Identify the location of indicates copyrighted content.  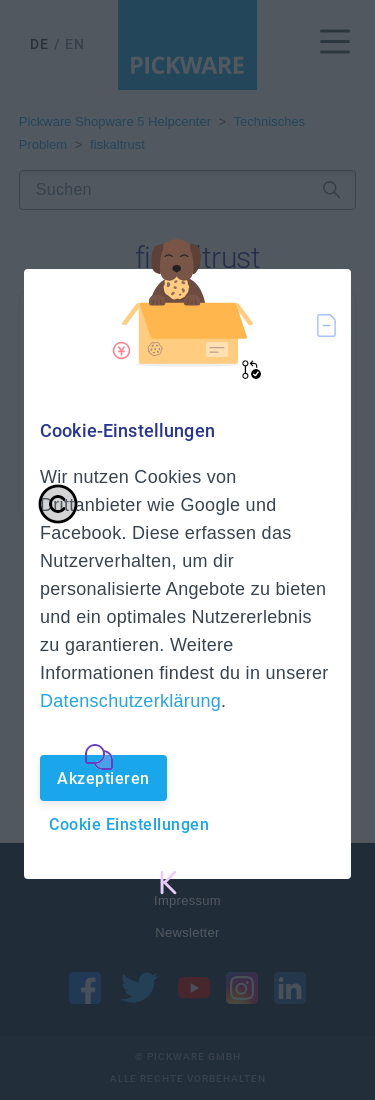
(58, 504).